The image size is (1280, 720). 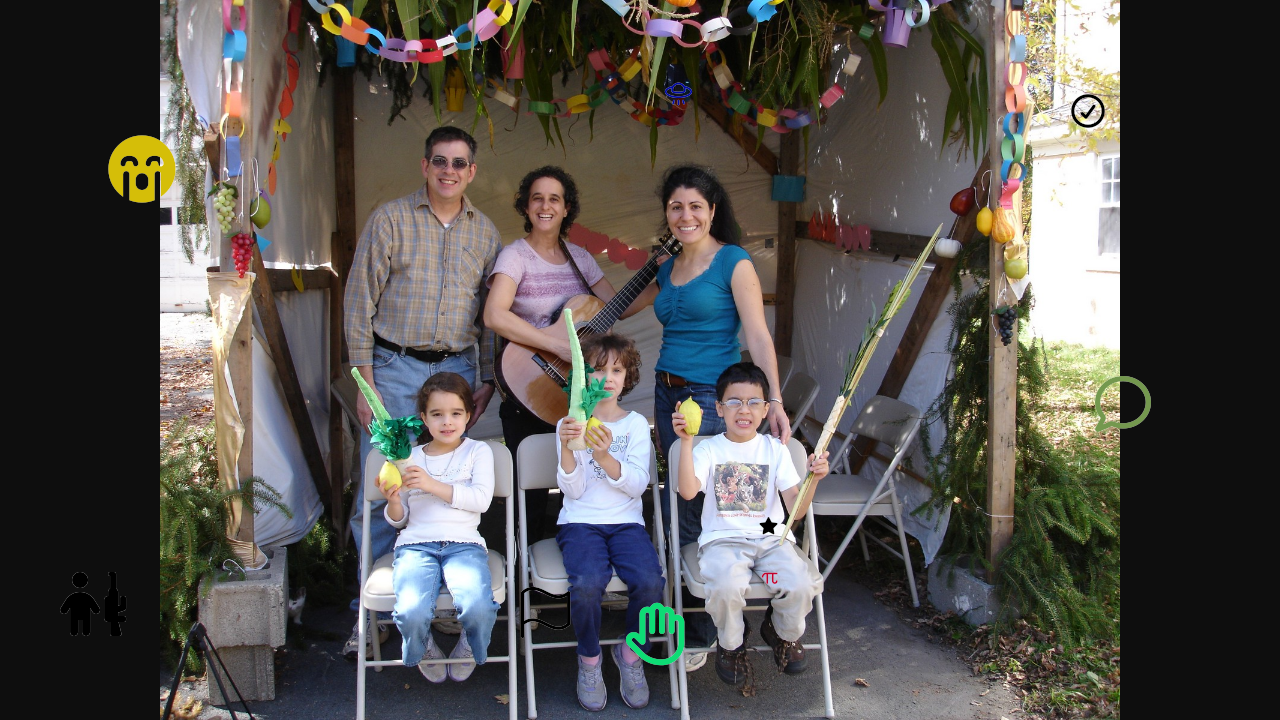 I want to click on open comments section, so click(x=1123, y=404).